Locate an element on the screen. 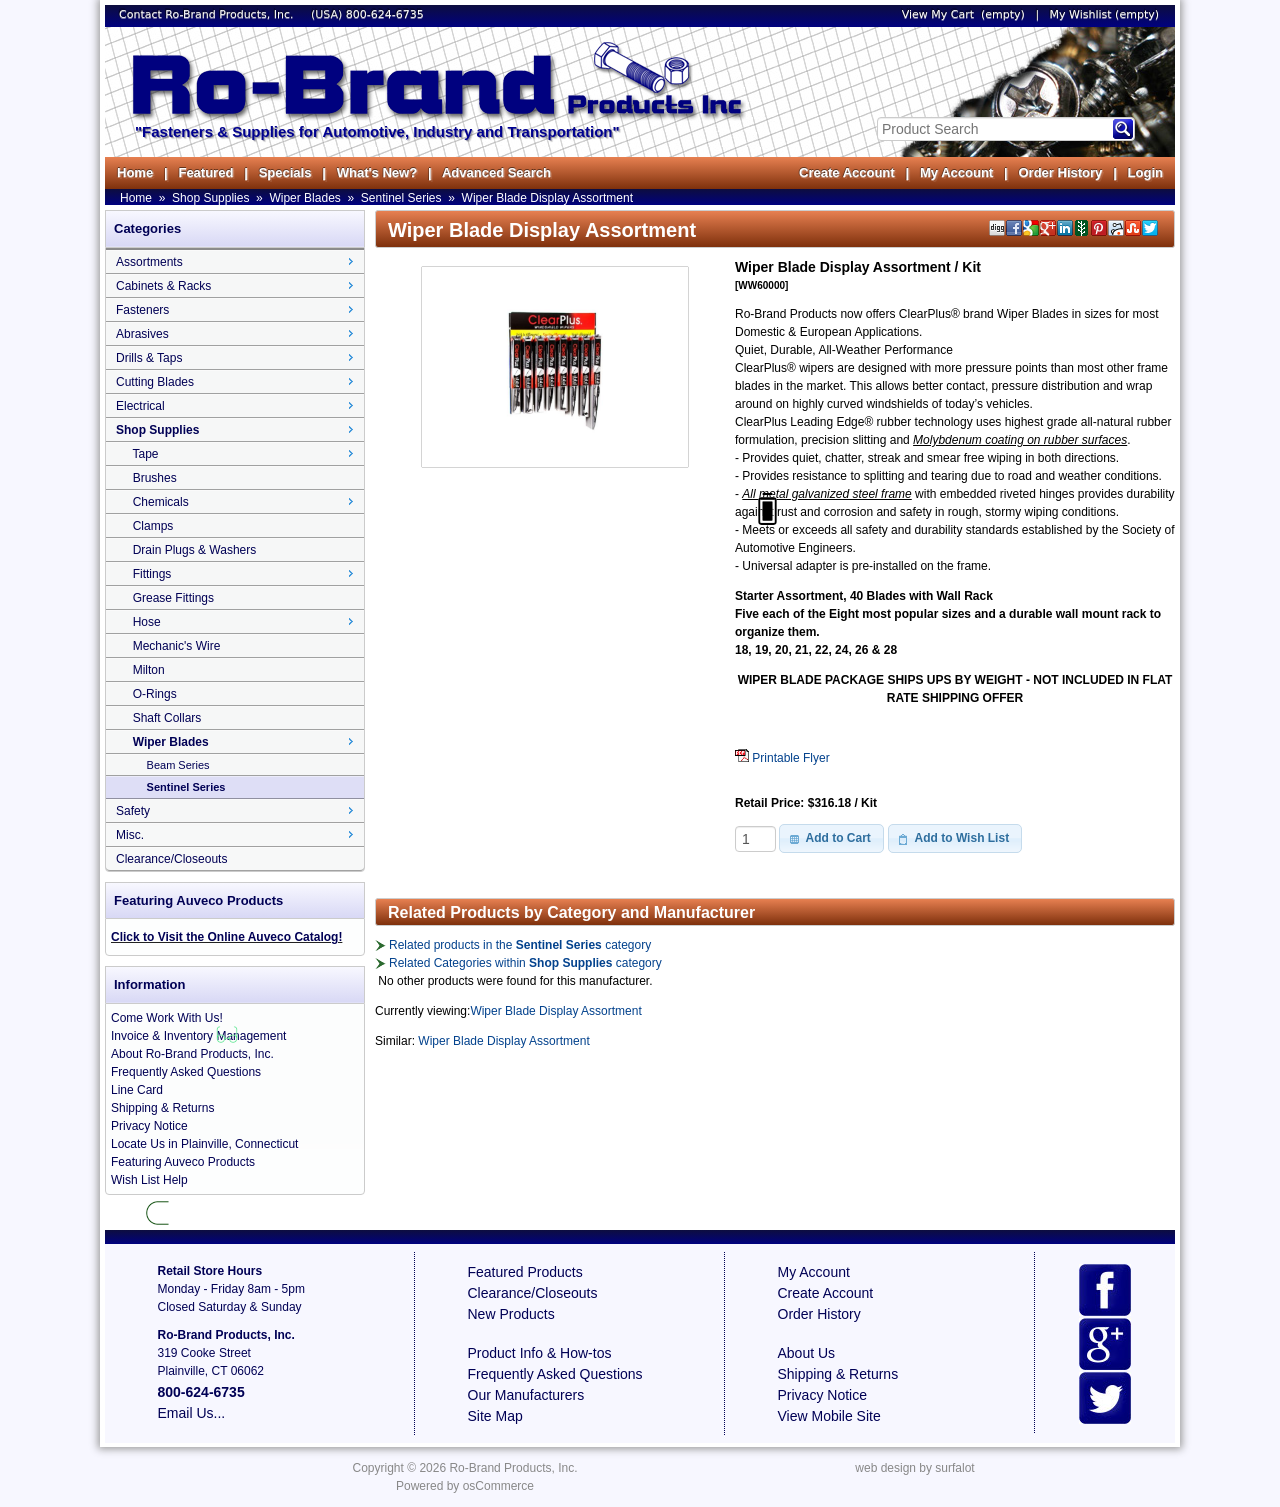  indicates a proper subset relationship in mathematical notation is located at coordinates (158, 1213).